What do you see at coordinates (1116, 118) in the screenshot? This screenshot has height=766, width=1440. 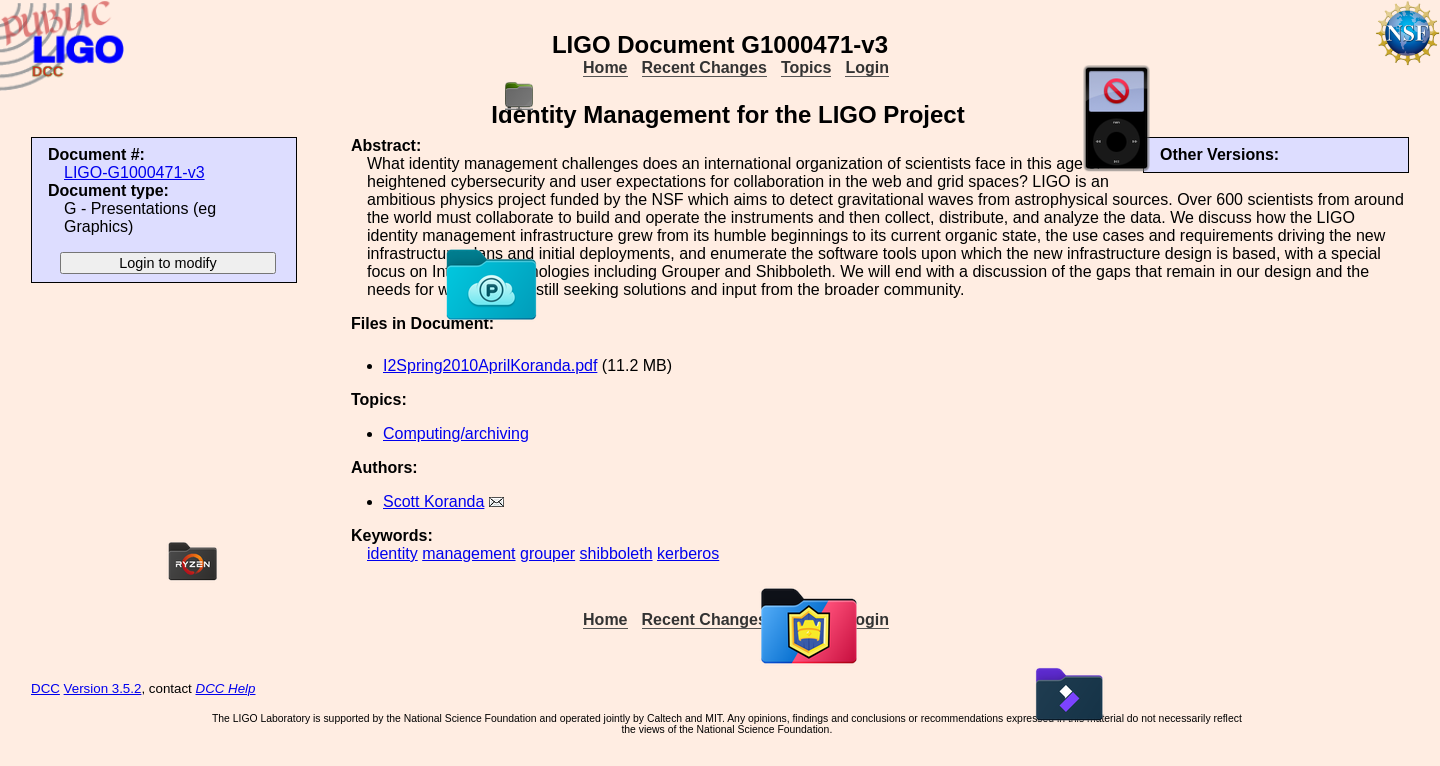 I see `iPod device not connected or unavailable` at bounding box center [1116, 118].